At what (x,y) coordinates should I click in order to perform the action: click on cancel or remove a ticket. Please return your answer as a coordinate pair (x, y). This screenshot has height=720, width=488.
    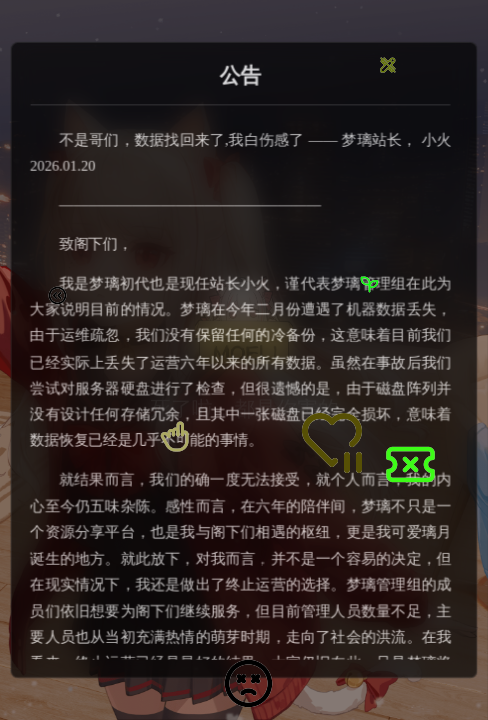
    Looking at the image, I should click on (410, 464).